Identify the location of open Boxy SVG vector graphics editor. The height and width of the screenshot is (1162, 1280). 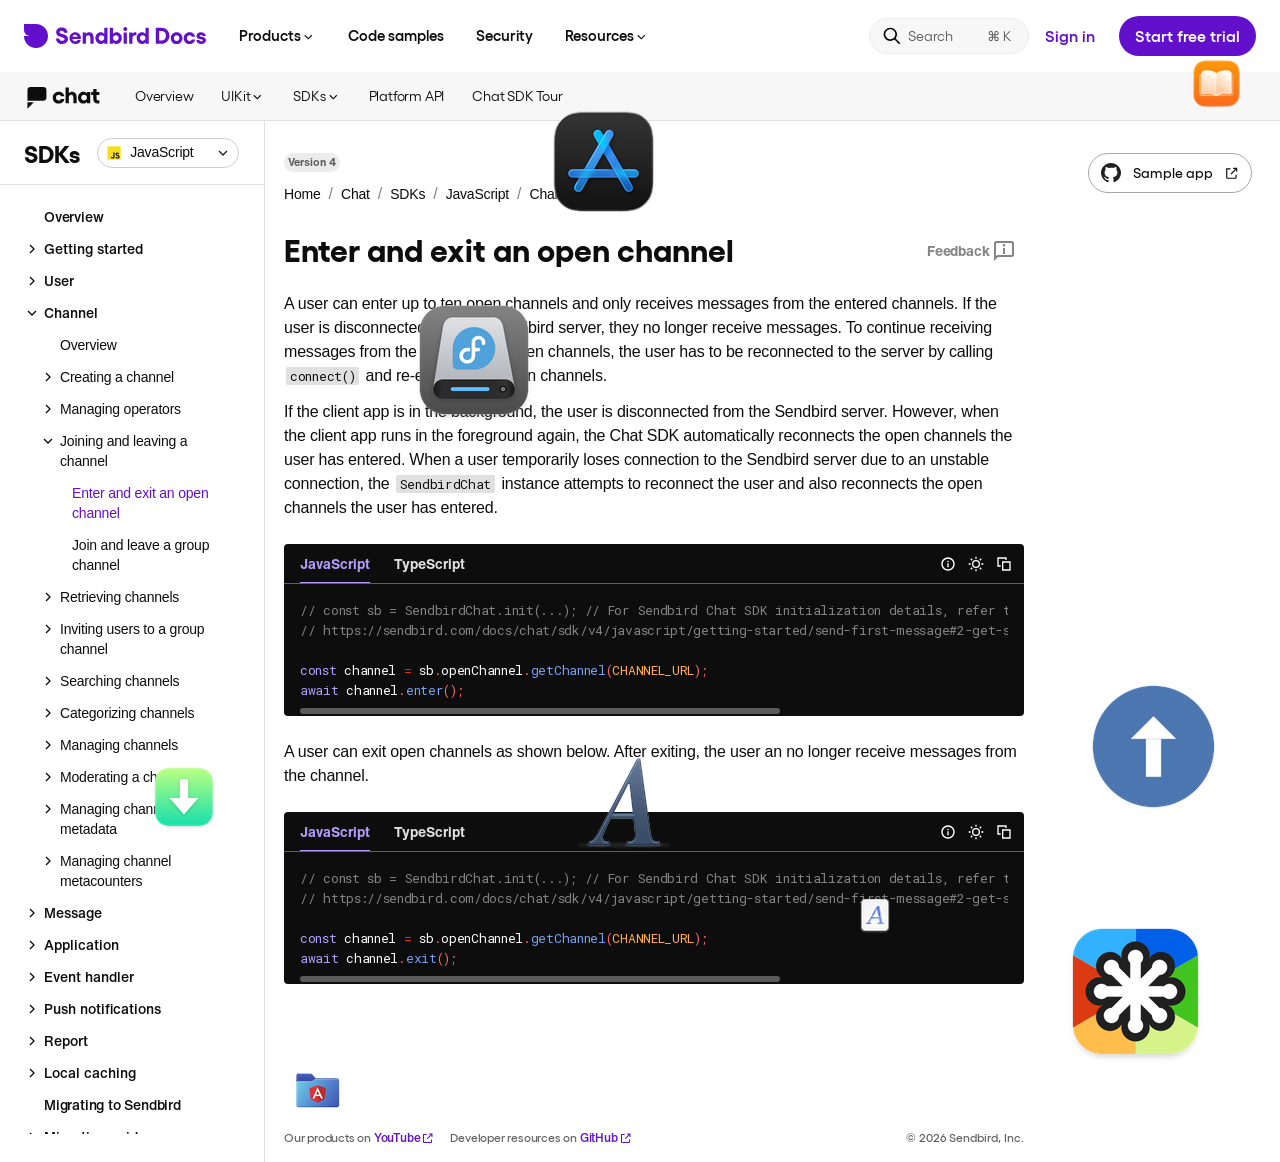
(1135, 991).